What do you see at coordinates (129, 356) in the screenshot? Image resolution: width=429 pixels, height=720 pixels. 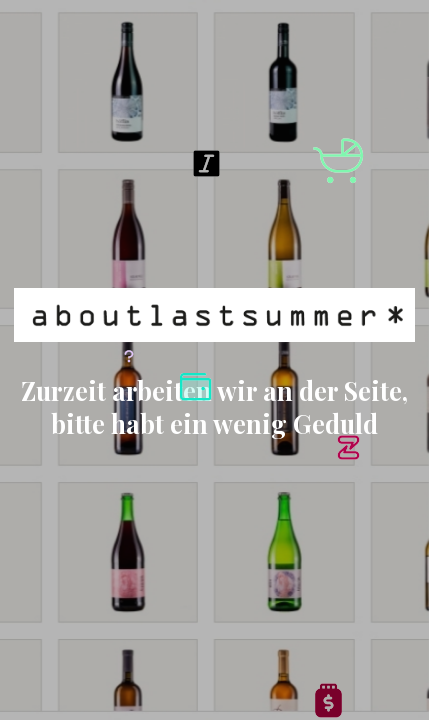 I see `access help or support` at bounding box center [129, 356].